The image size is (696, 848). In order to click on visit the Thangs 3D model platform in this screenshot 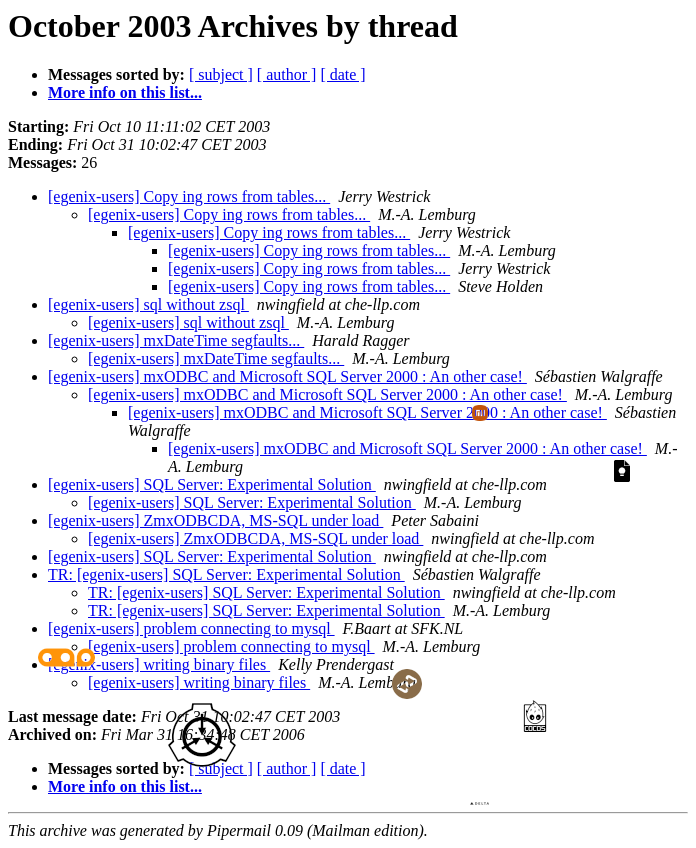, I will do `click(66, 657)`.